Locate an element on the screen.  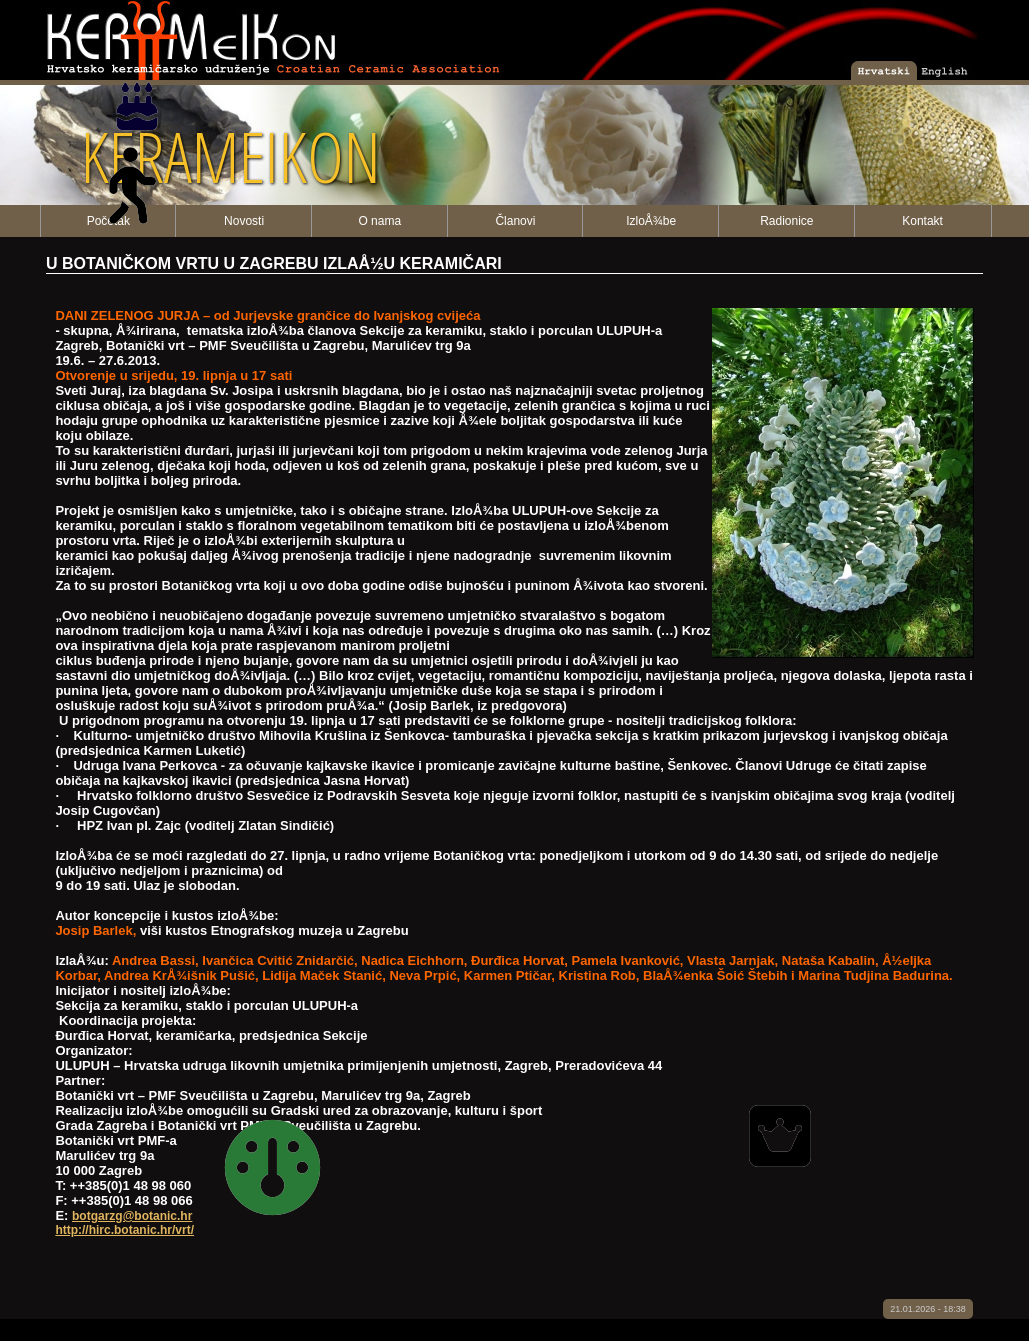
walking directions or pedestrian navigation mode is located at coordinates (130, 185).